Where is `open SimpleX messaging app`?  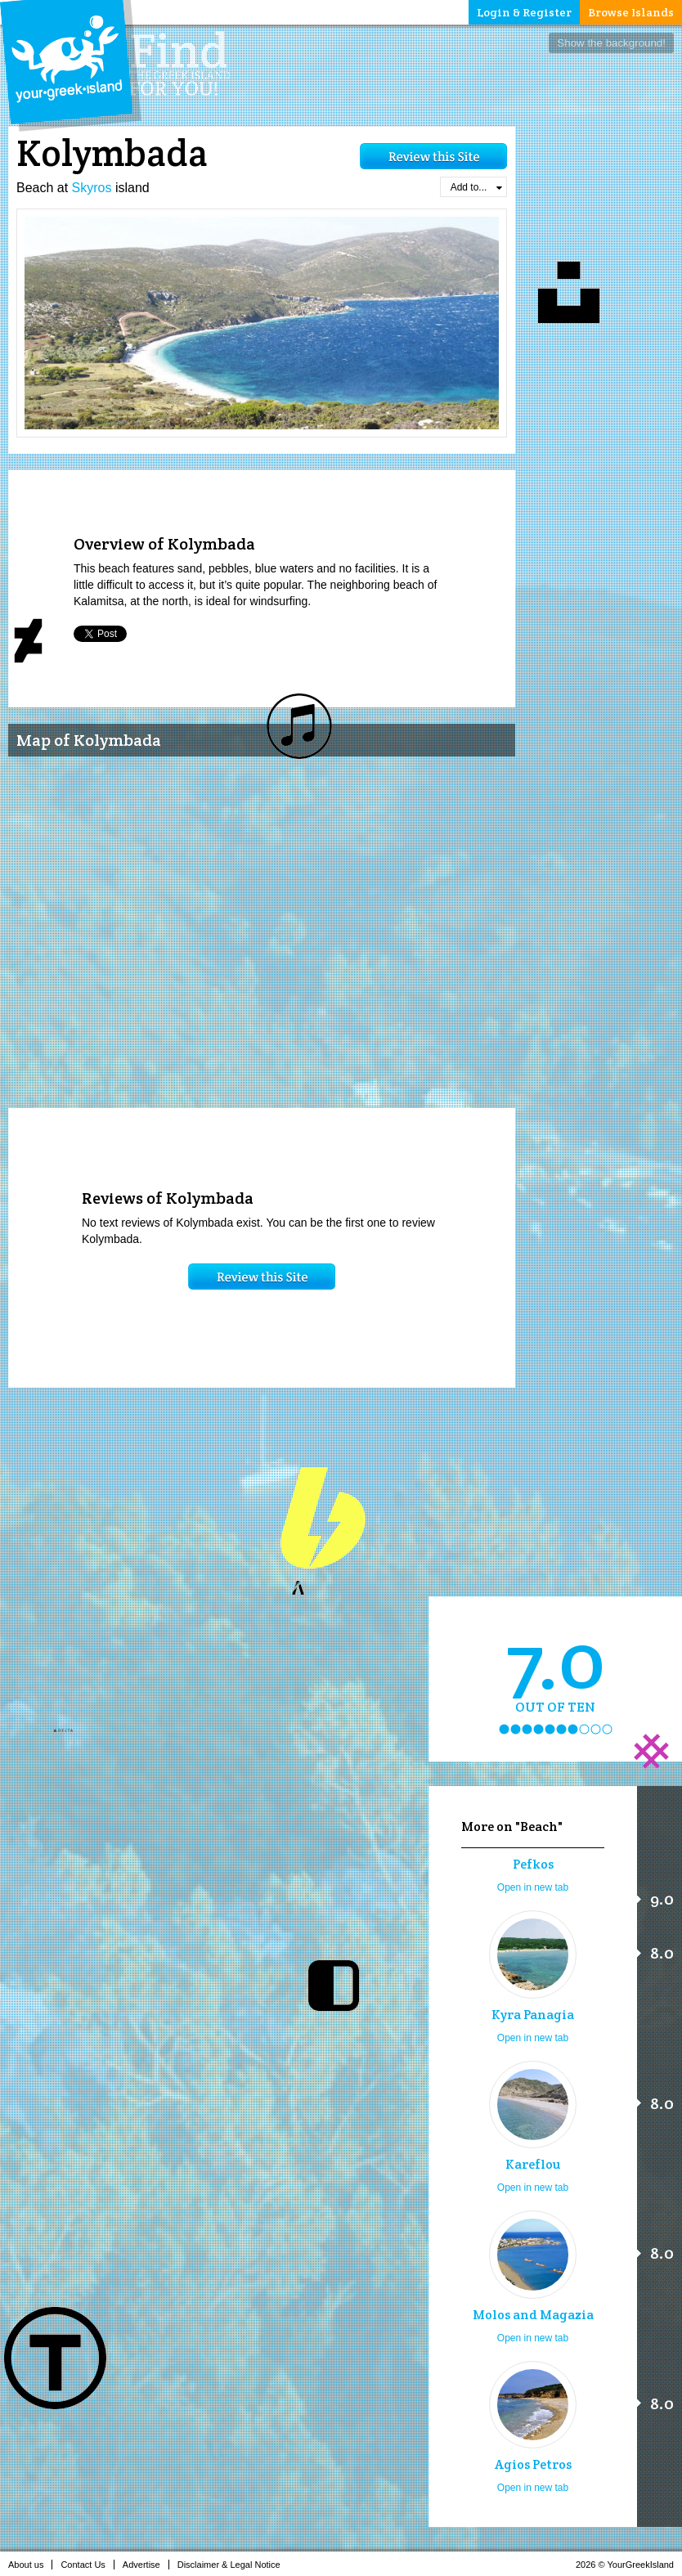 open SimpleX messaging app is located at coordinates (651, 1751).